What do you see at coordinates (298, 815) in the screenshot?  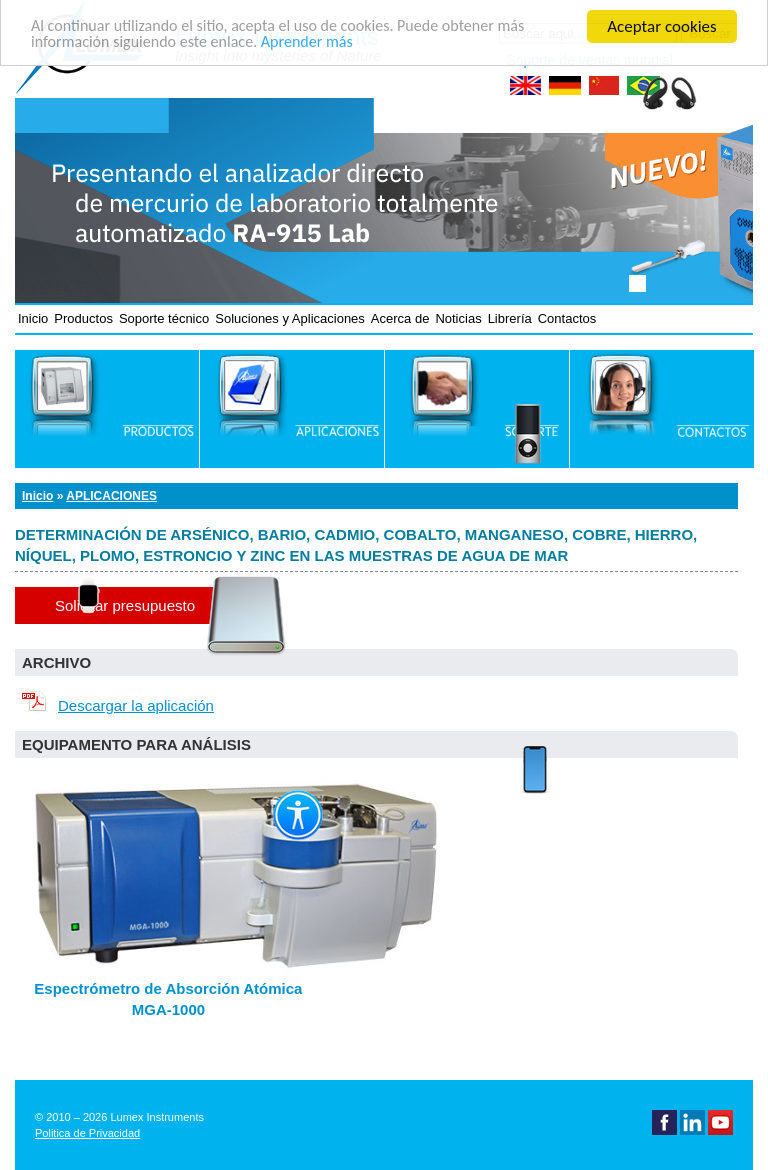 I see `open accessibility settings` at bounding box center [298, 815].